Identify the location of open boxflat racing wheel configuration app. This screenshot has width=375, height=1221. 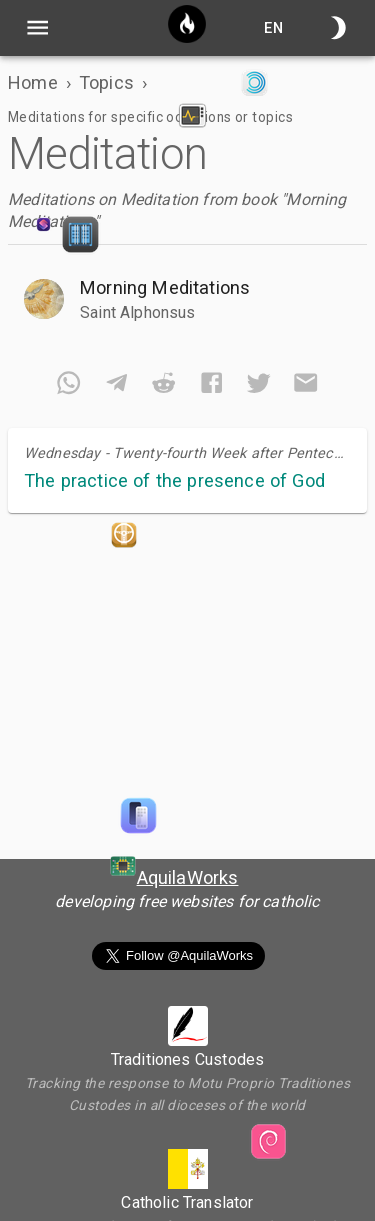
(124, 535).